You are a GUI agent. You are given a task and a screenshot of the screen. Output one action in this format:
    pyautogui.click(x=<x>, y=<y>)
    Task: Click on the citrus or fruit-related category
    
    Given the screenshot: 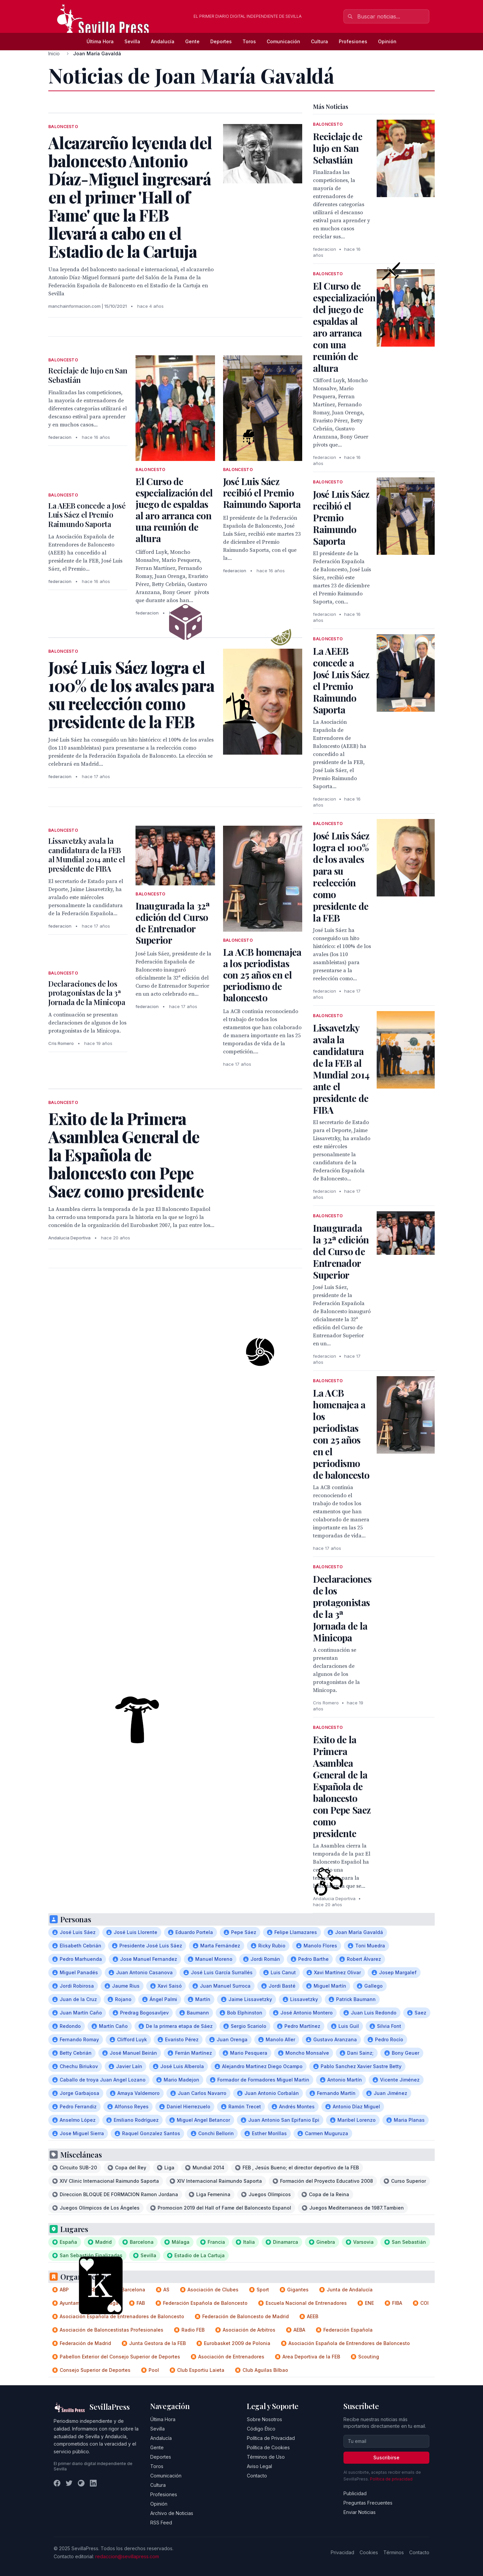 What is the action you would take?
    pyautogui.click(x=281, y=637)
    